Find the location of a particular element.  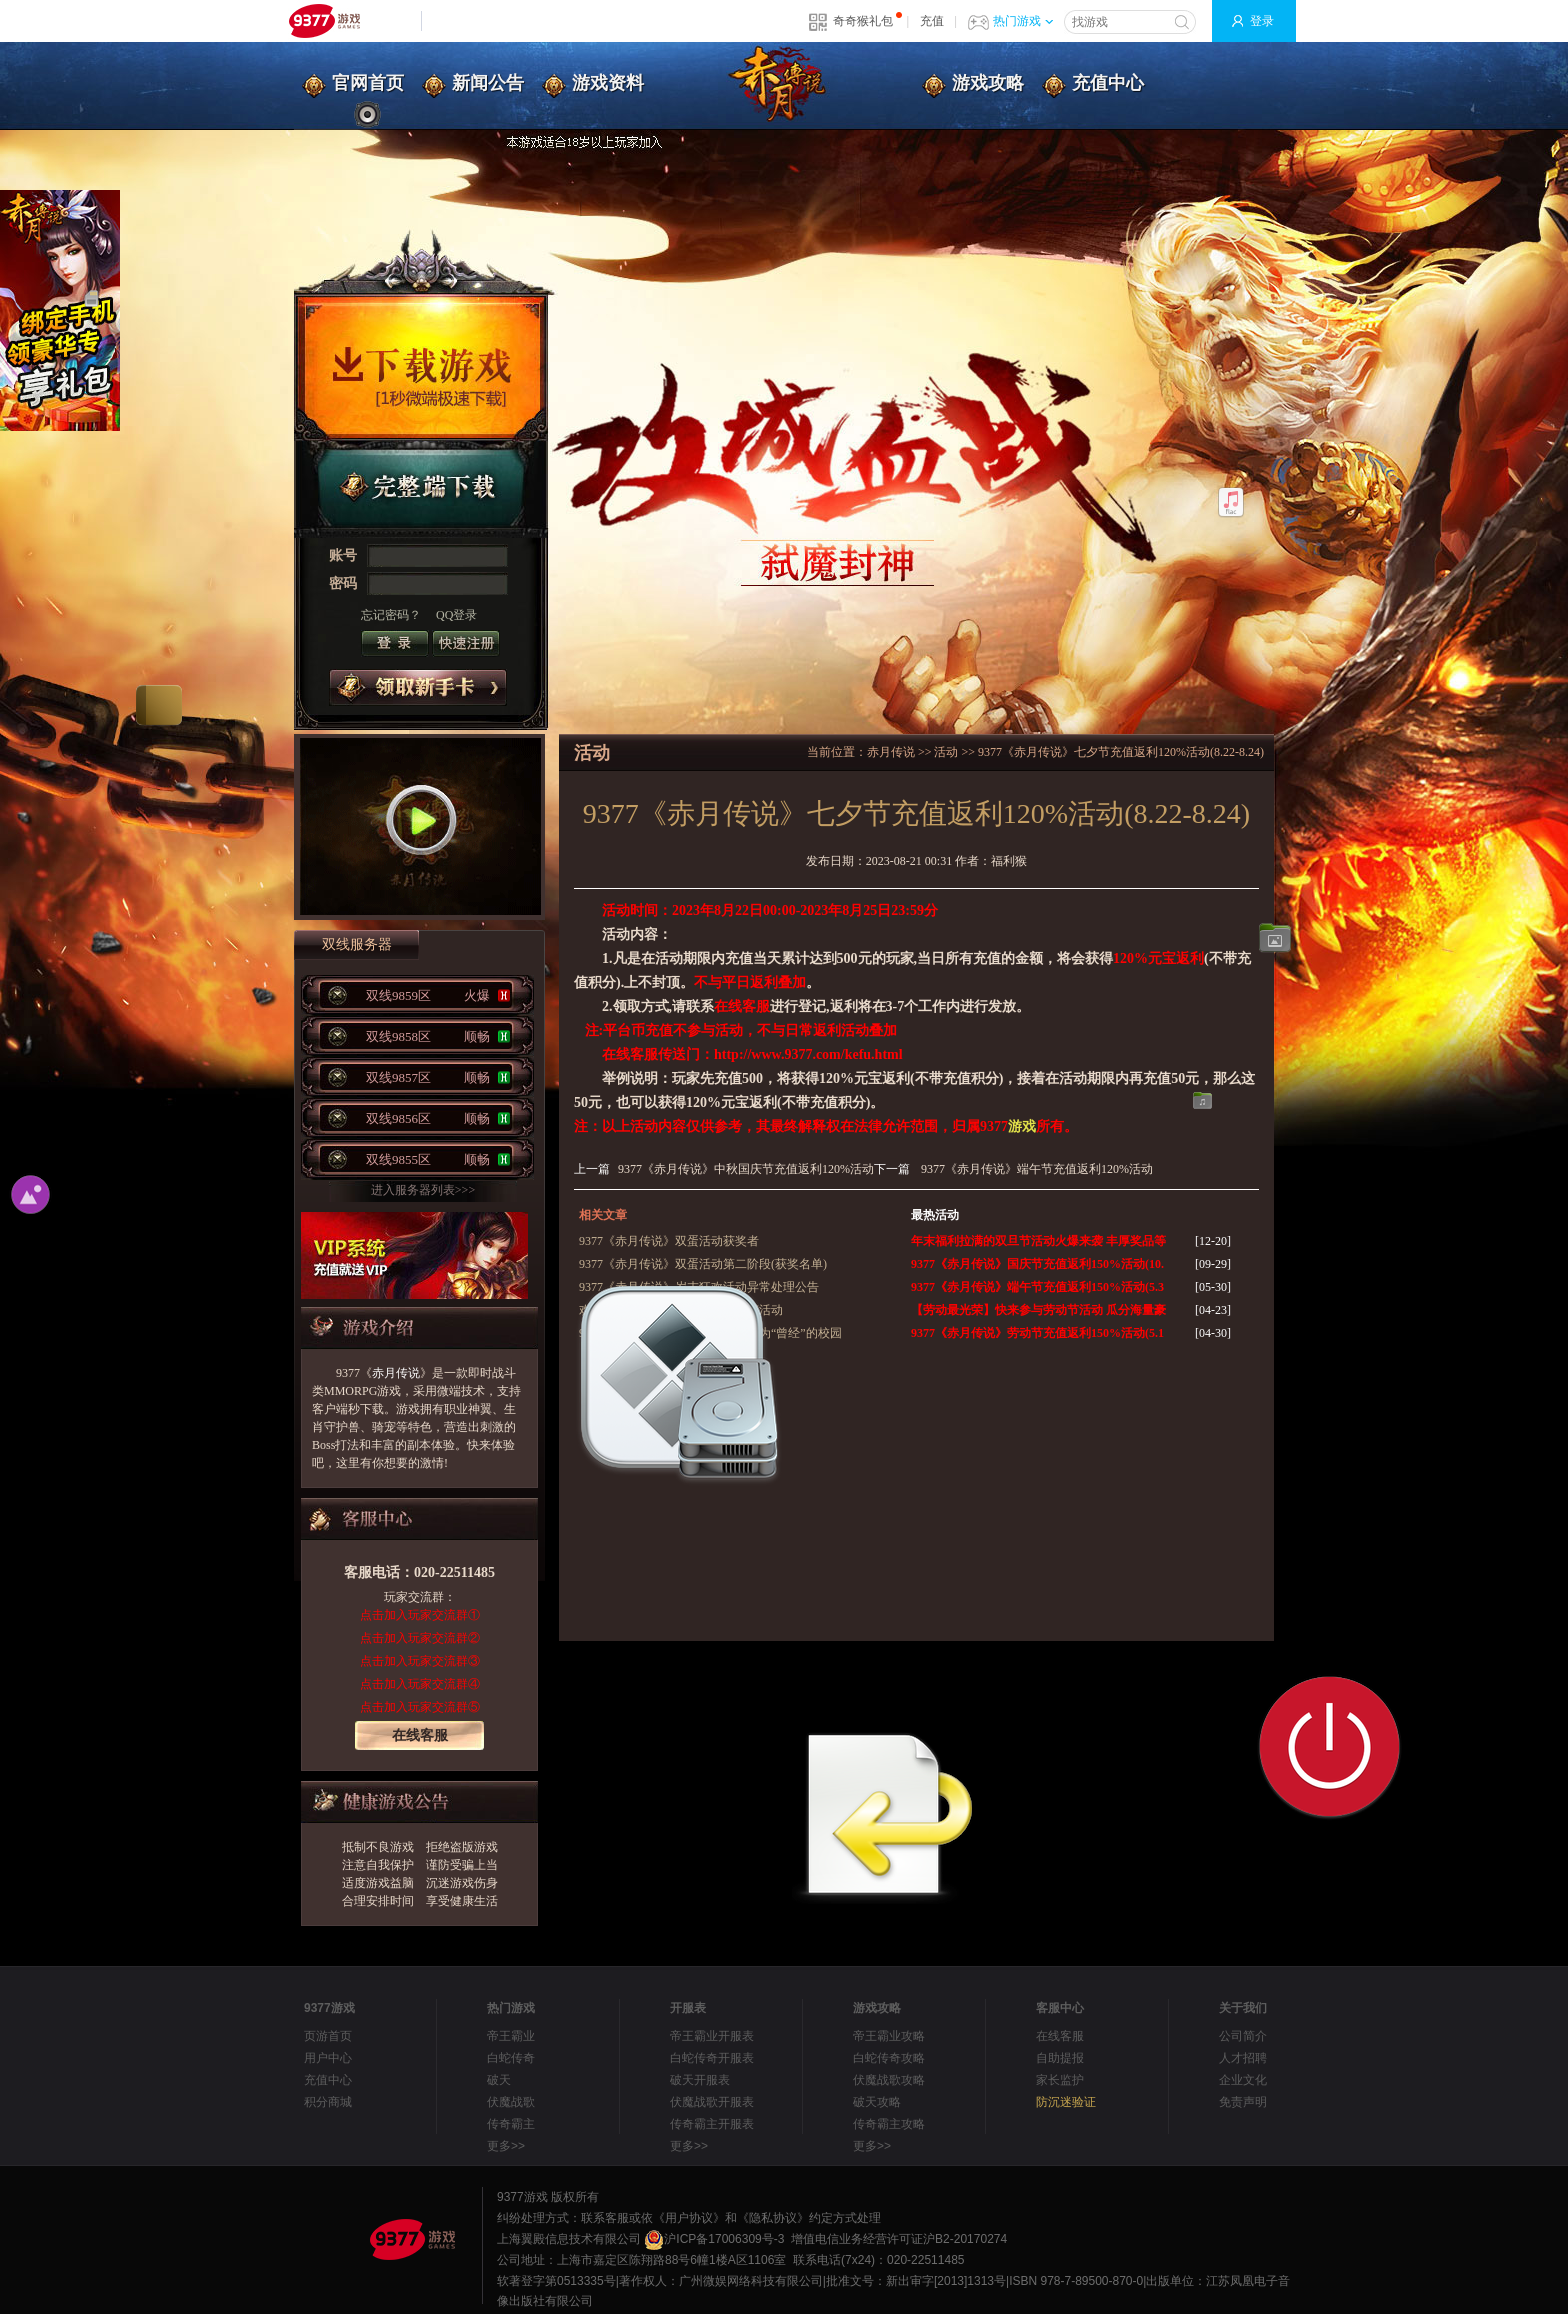

a flac audio file in ogg container format is located at coordinates (1231, 502).